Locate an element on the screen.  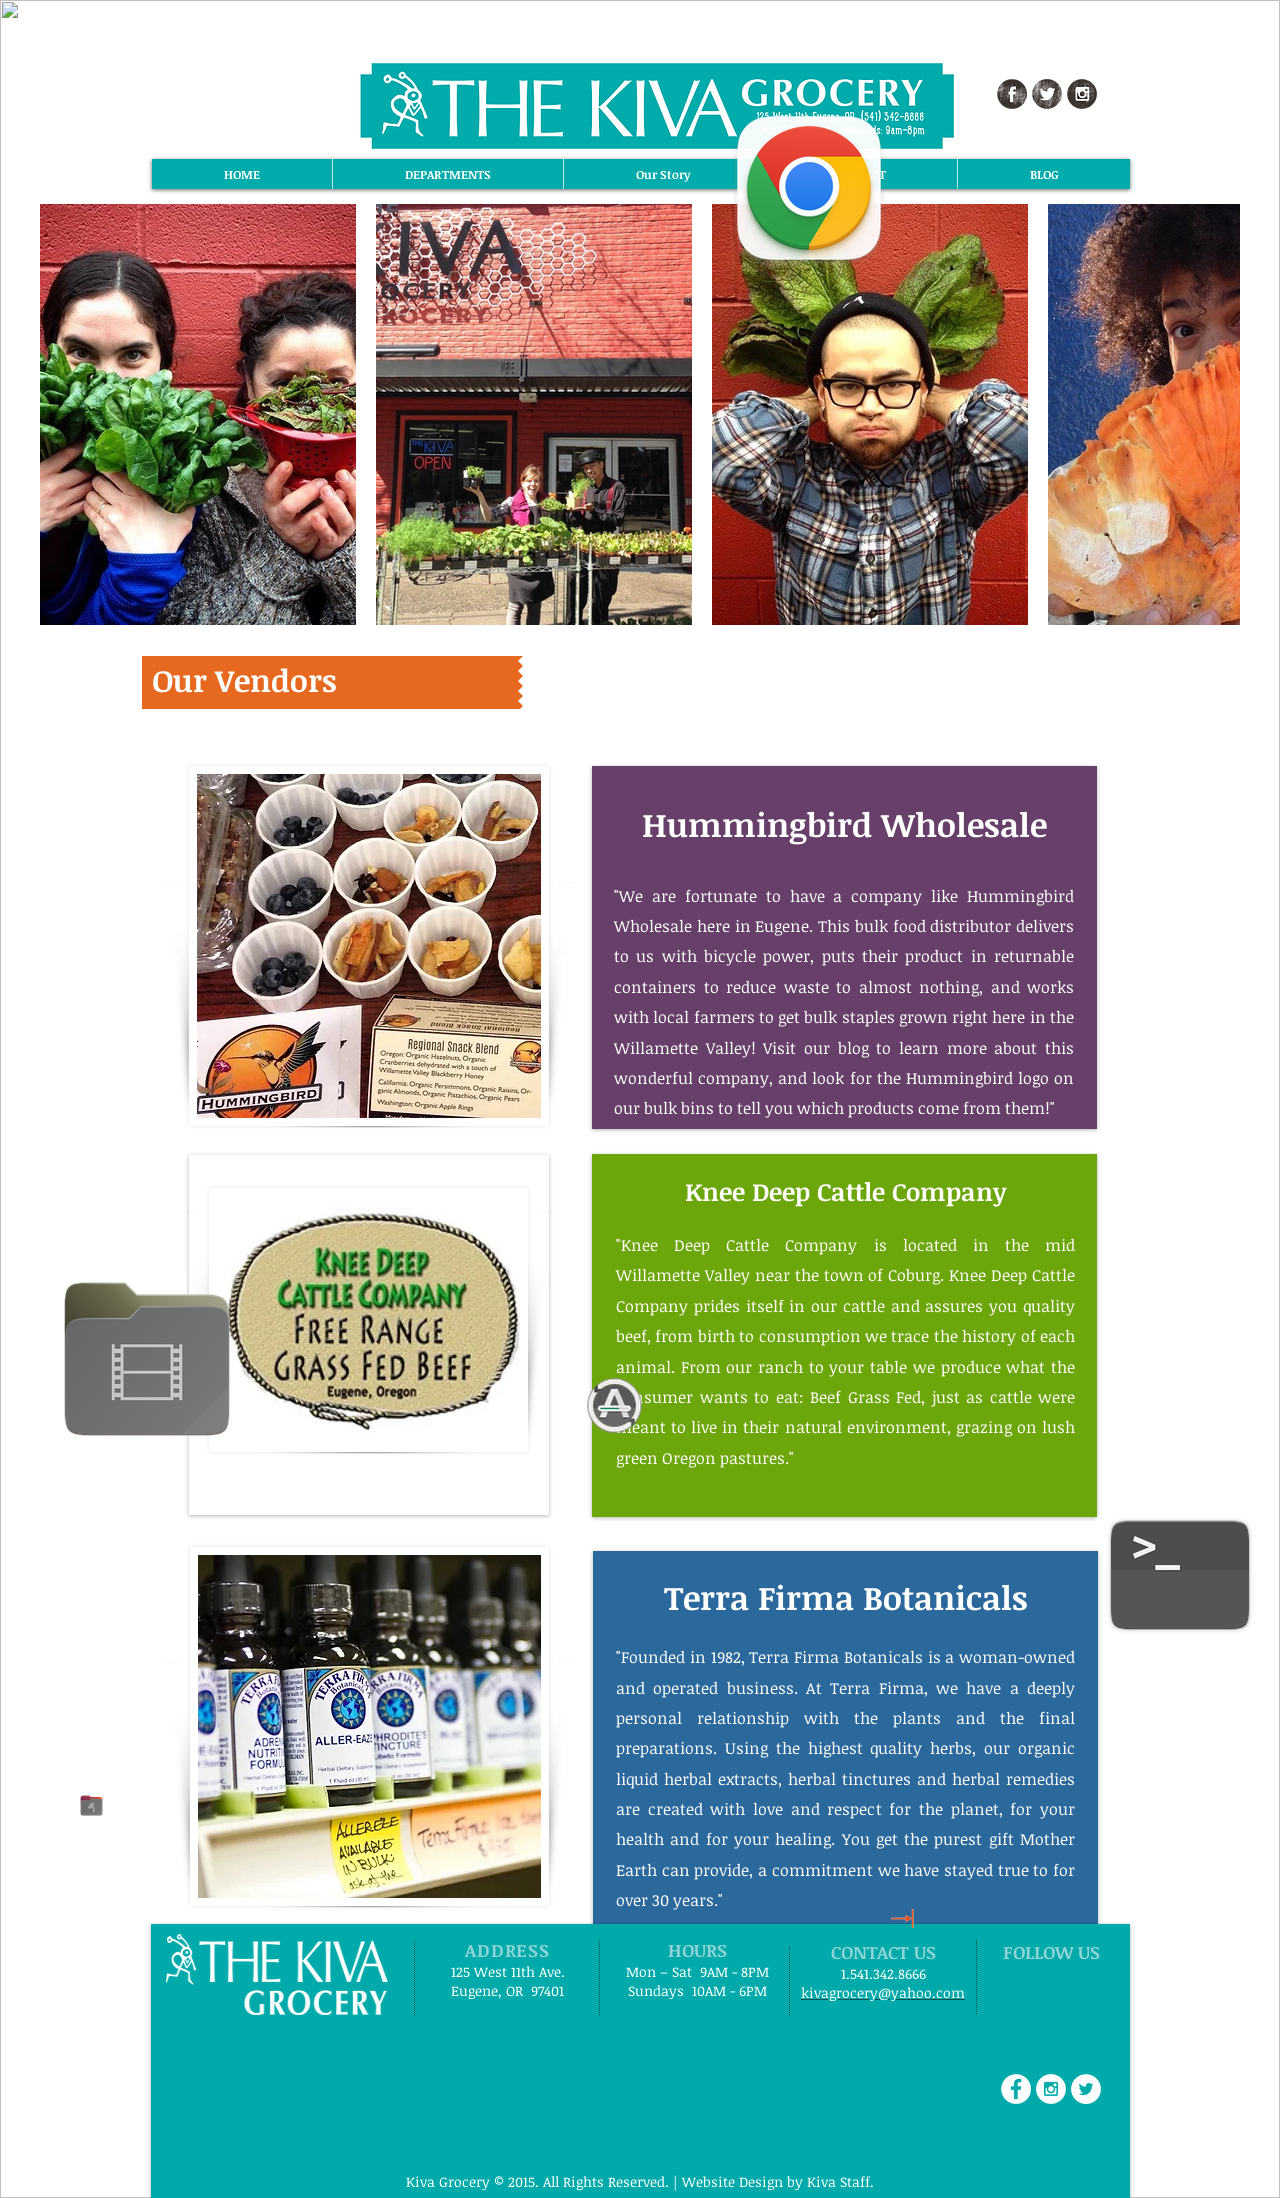
open the terminal application is located at coordinates (1180, 1575).